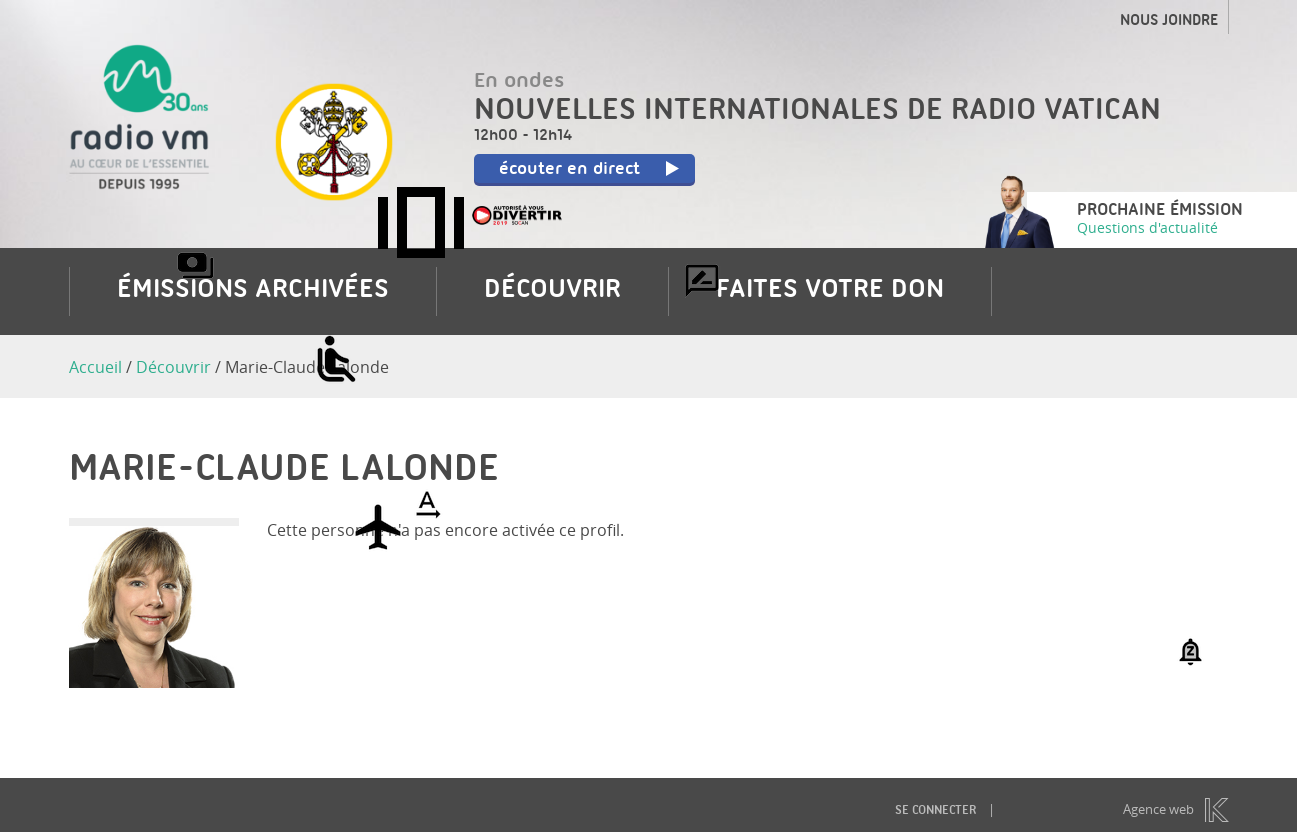 The image size is (1297, 832). What do you see at coordinates (195, 265) in the screenshot?
I see `access payment methods` at bounding box center [195, 265].